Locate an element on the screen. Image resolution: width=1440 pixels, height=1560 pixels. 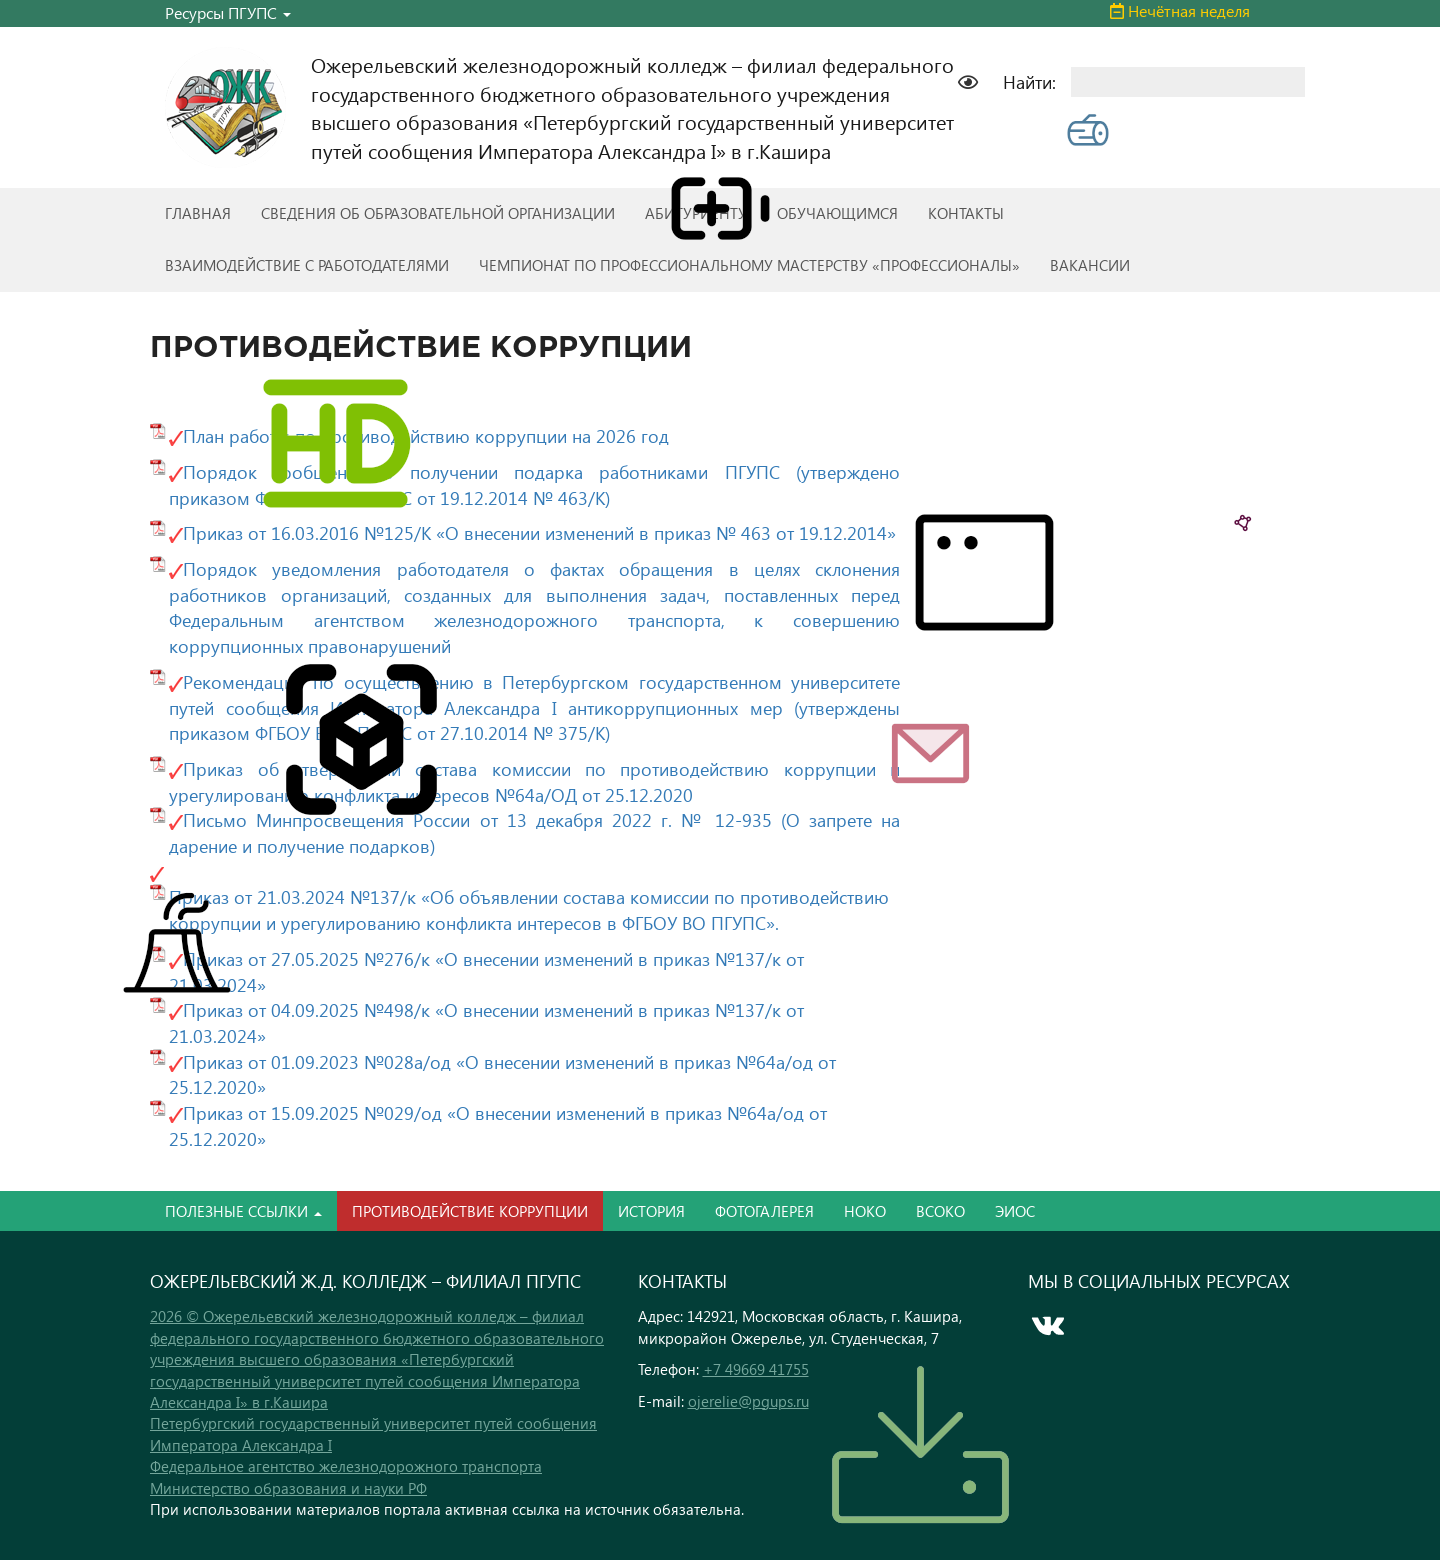
indicates high-definition video quality is located at coordinates (335, 443).